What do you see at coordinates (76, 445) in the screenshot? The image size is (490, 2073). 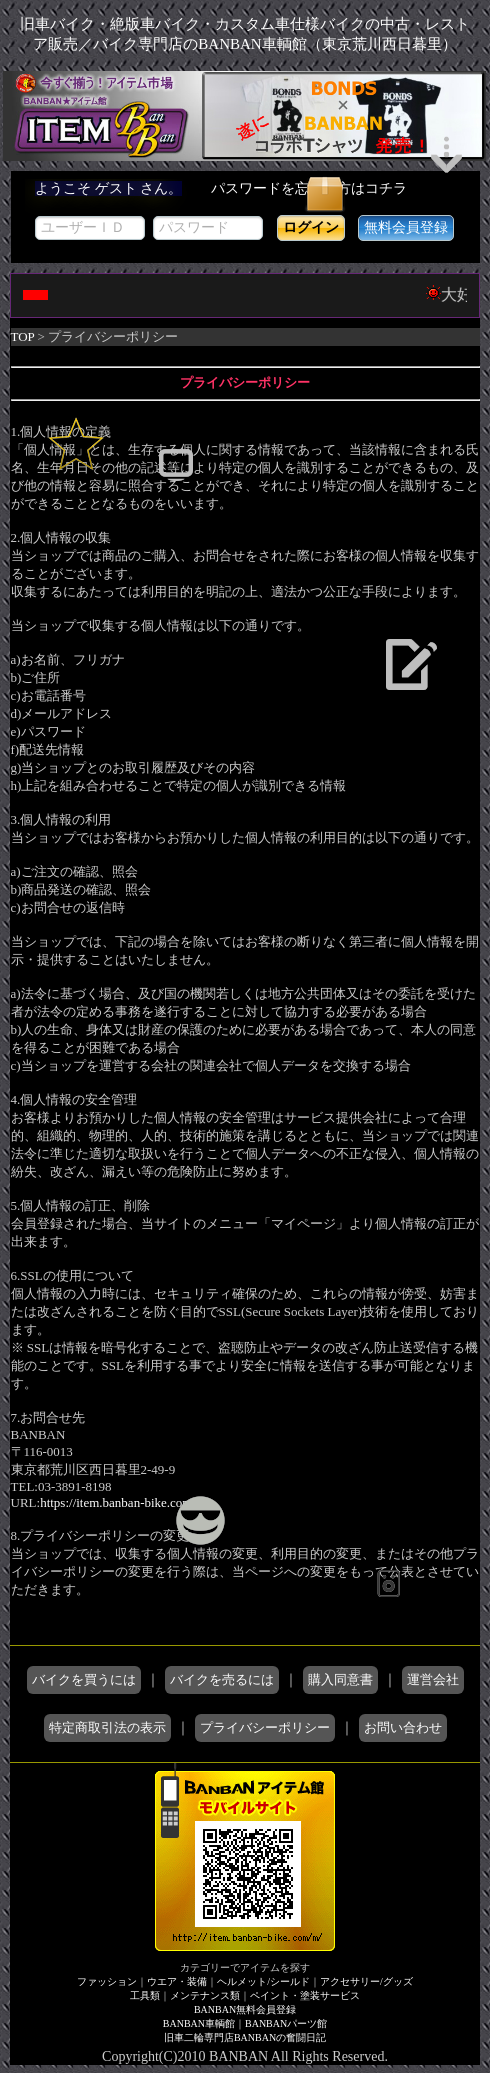 I see `item not marked as favorite` at bounding box center [76, 445].